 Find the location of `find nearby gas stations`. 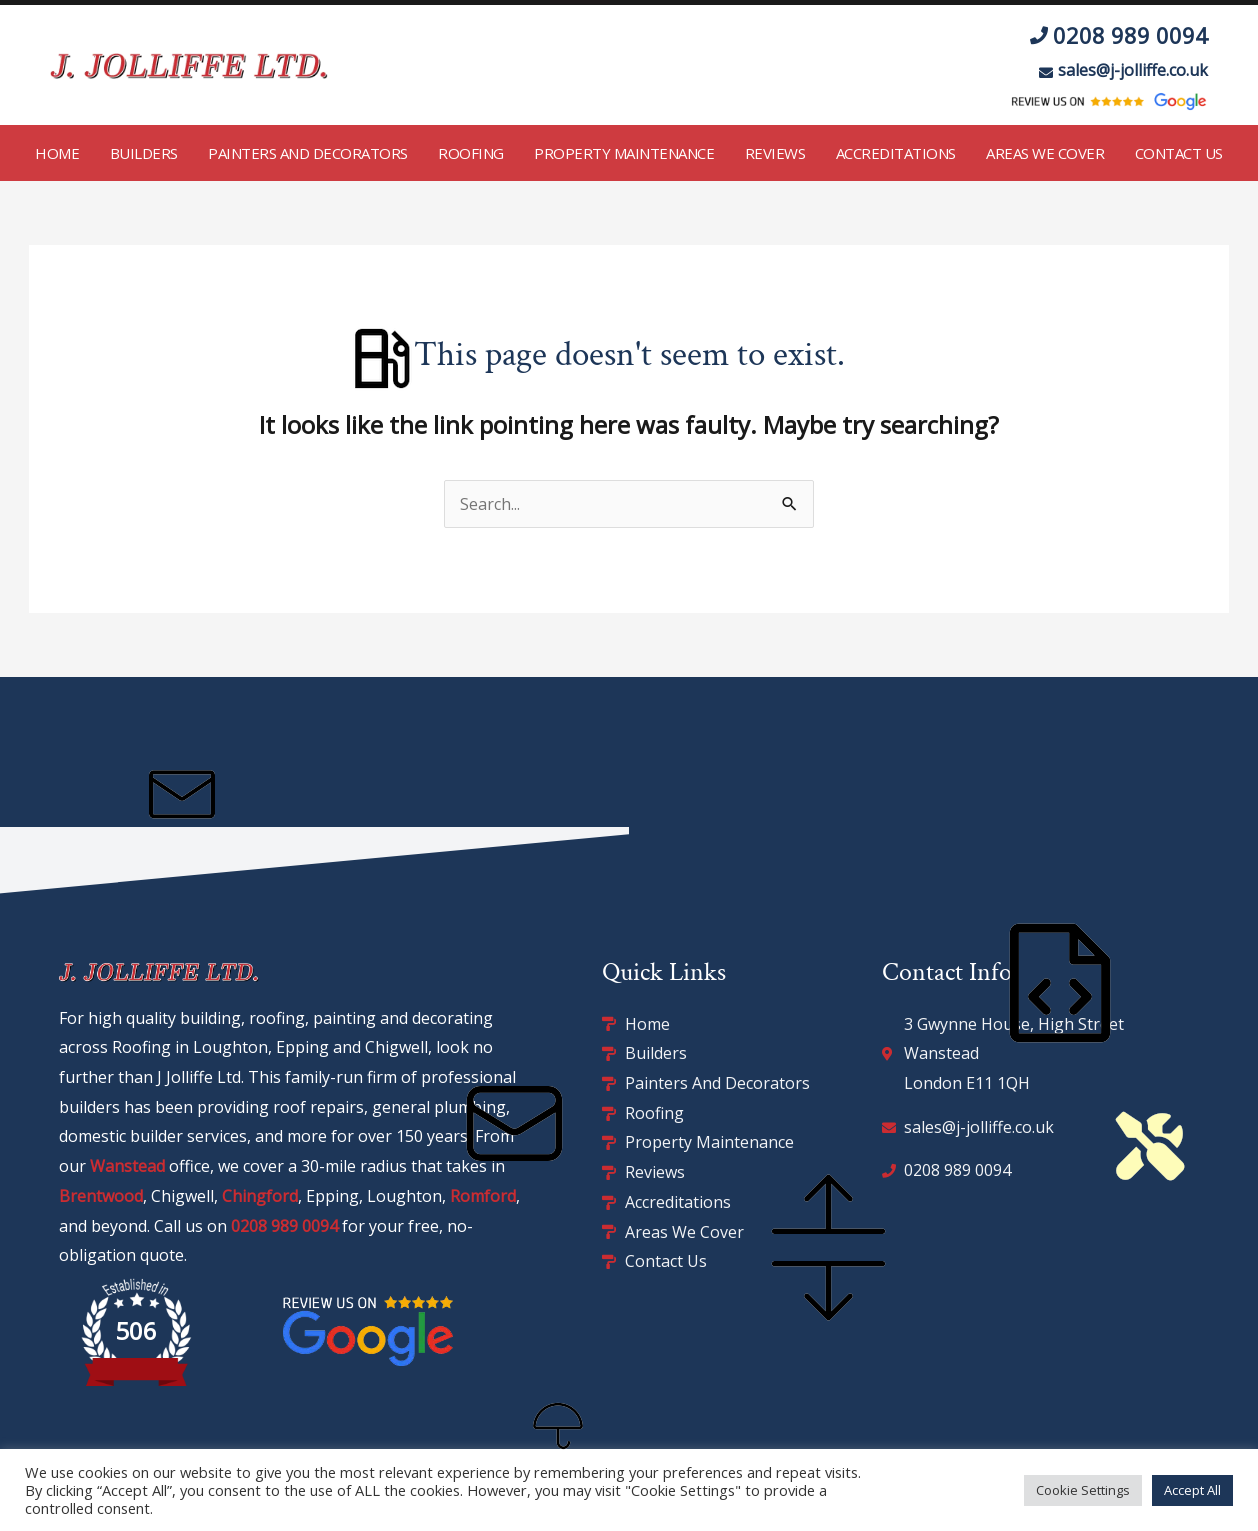

find nearby gas stations is located at coordinates (381, 358).